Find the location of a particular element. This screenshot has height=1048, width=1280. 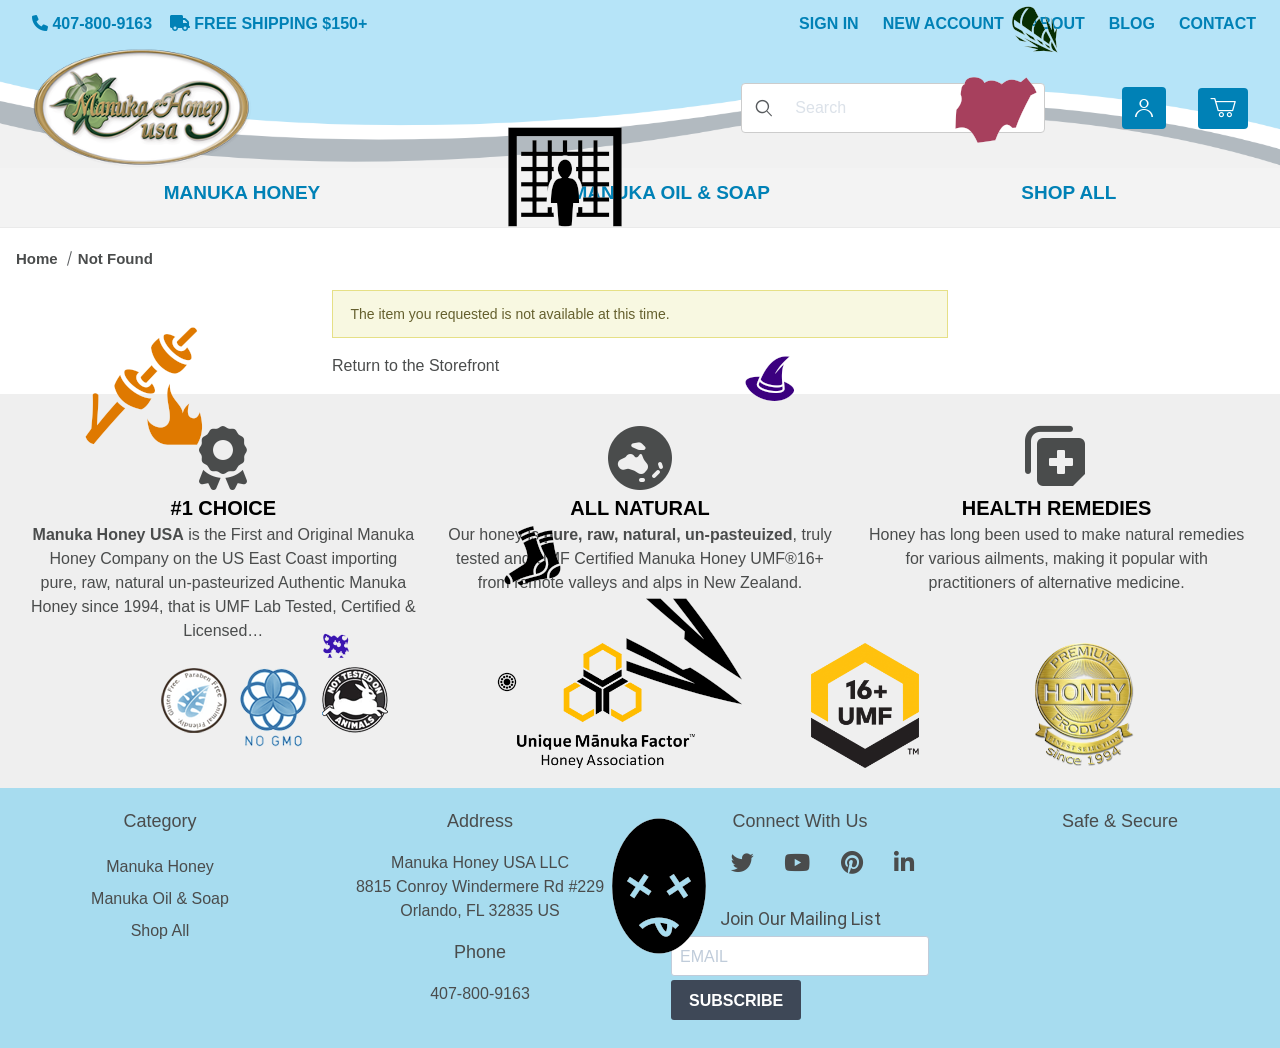

rotary dial or vintage phone interface is located at coordinates (507, 682).